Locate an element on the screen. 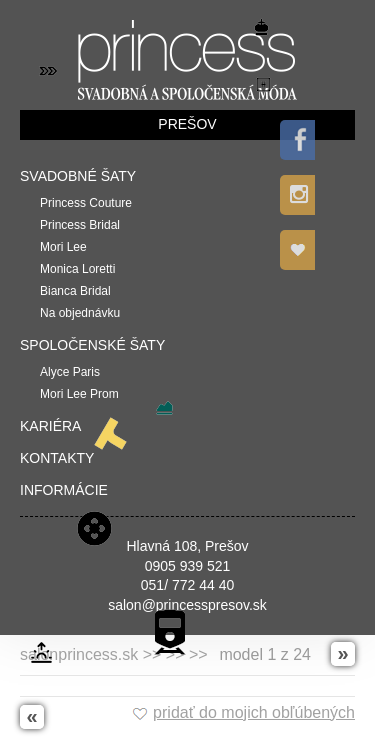 The image size is (375, 751). trapeze app or service branding is located at coordinates (110, 433).